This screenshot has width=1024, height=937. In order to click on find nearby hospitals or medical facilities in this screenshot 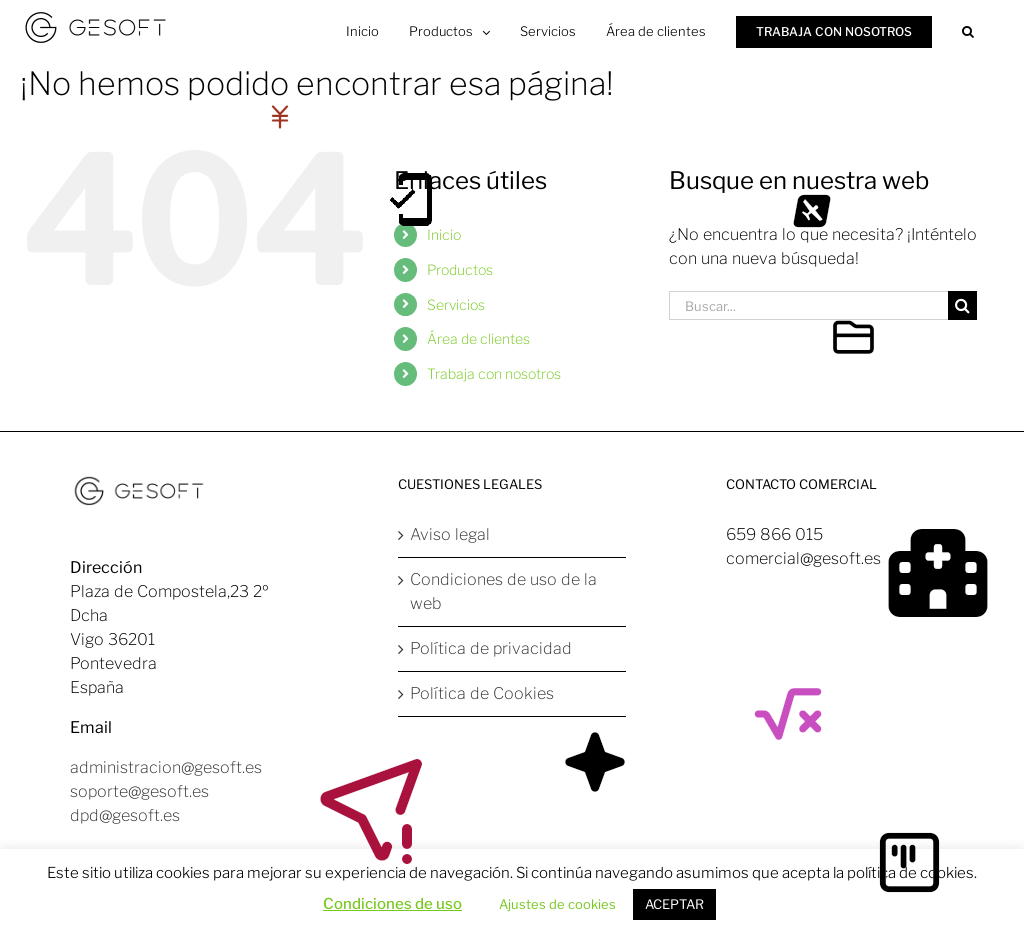, I will do `click(938, 573)`.